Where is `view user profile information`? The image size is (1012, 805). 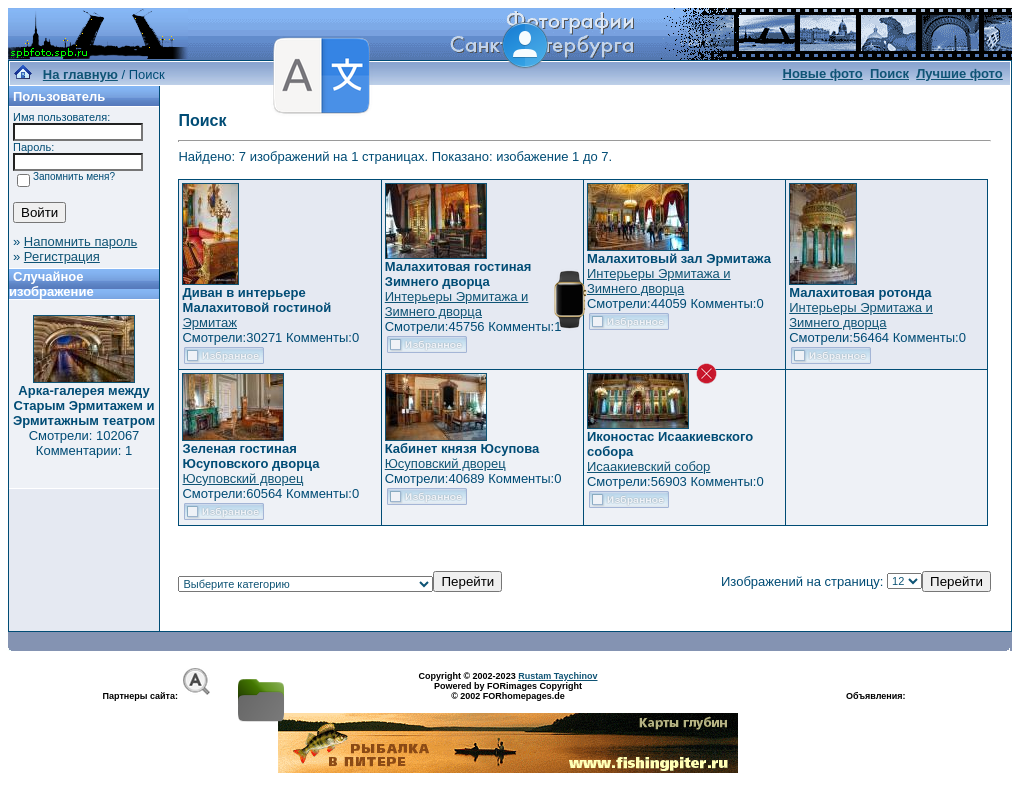
view user profile information is located at coordinates (525, 45).